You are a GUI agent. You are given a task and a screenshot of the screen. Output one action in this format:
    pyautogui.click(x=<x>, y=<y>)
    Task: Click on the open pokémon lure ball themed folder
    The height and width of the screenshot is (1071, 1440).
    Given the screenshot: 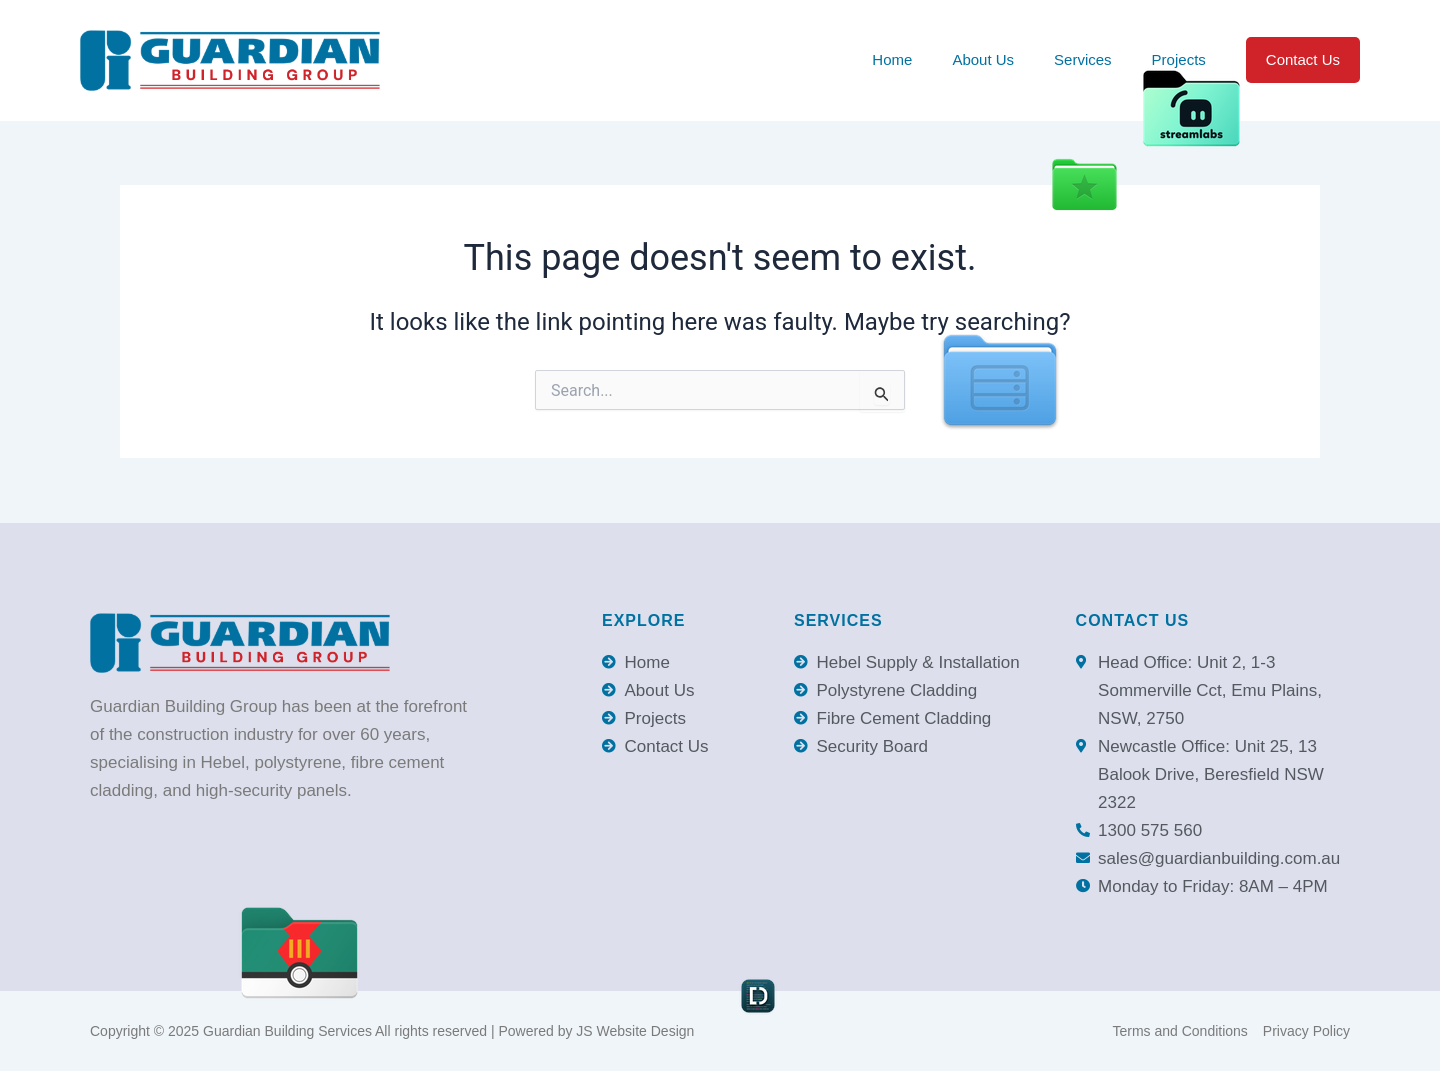 What is the action you would take?
    pyautogui.click(x=299, y=956)
    